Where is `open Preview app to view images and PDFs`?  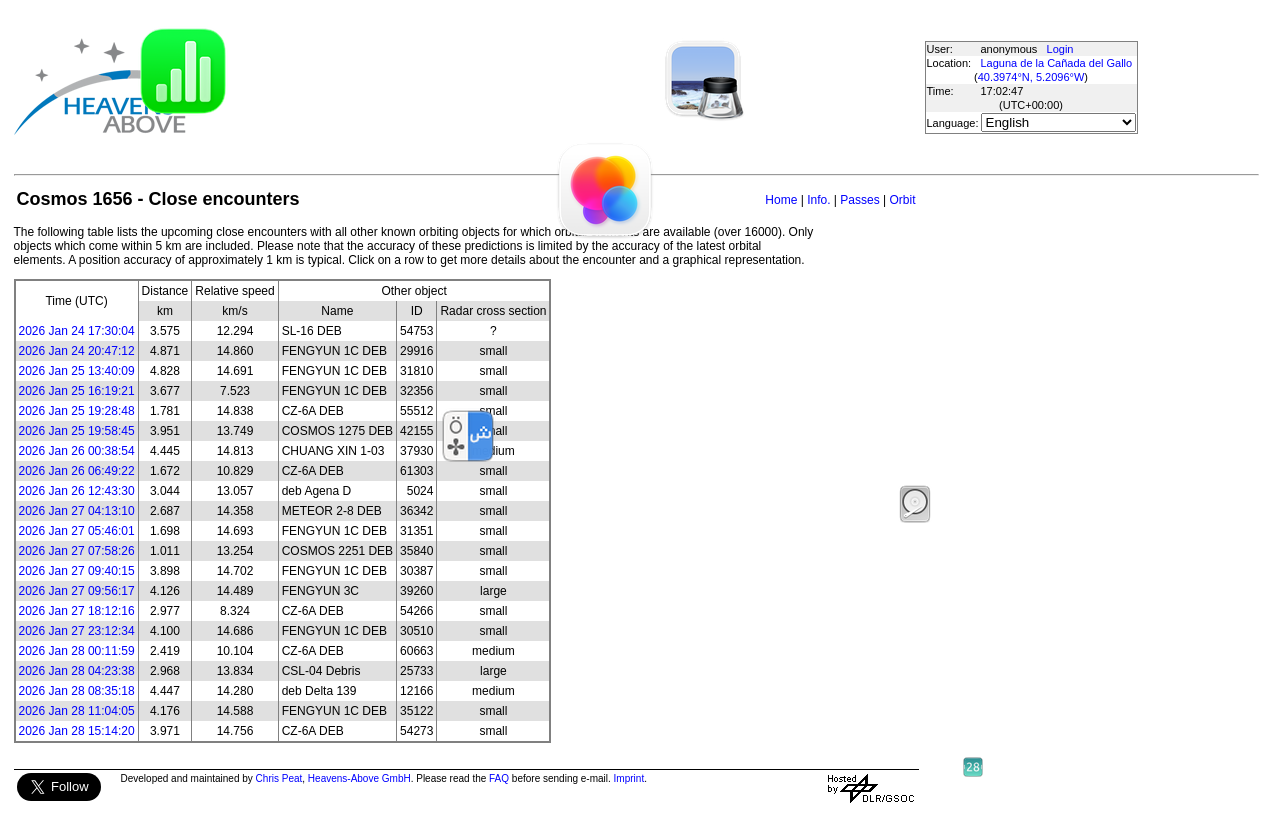
open Preview app to view images and PDFs is located at coordinates (703, 78).